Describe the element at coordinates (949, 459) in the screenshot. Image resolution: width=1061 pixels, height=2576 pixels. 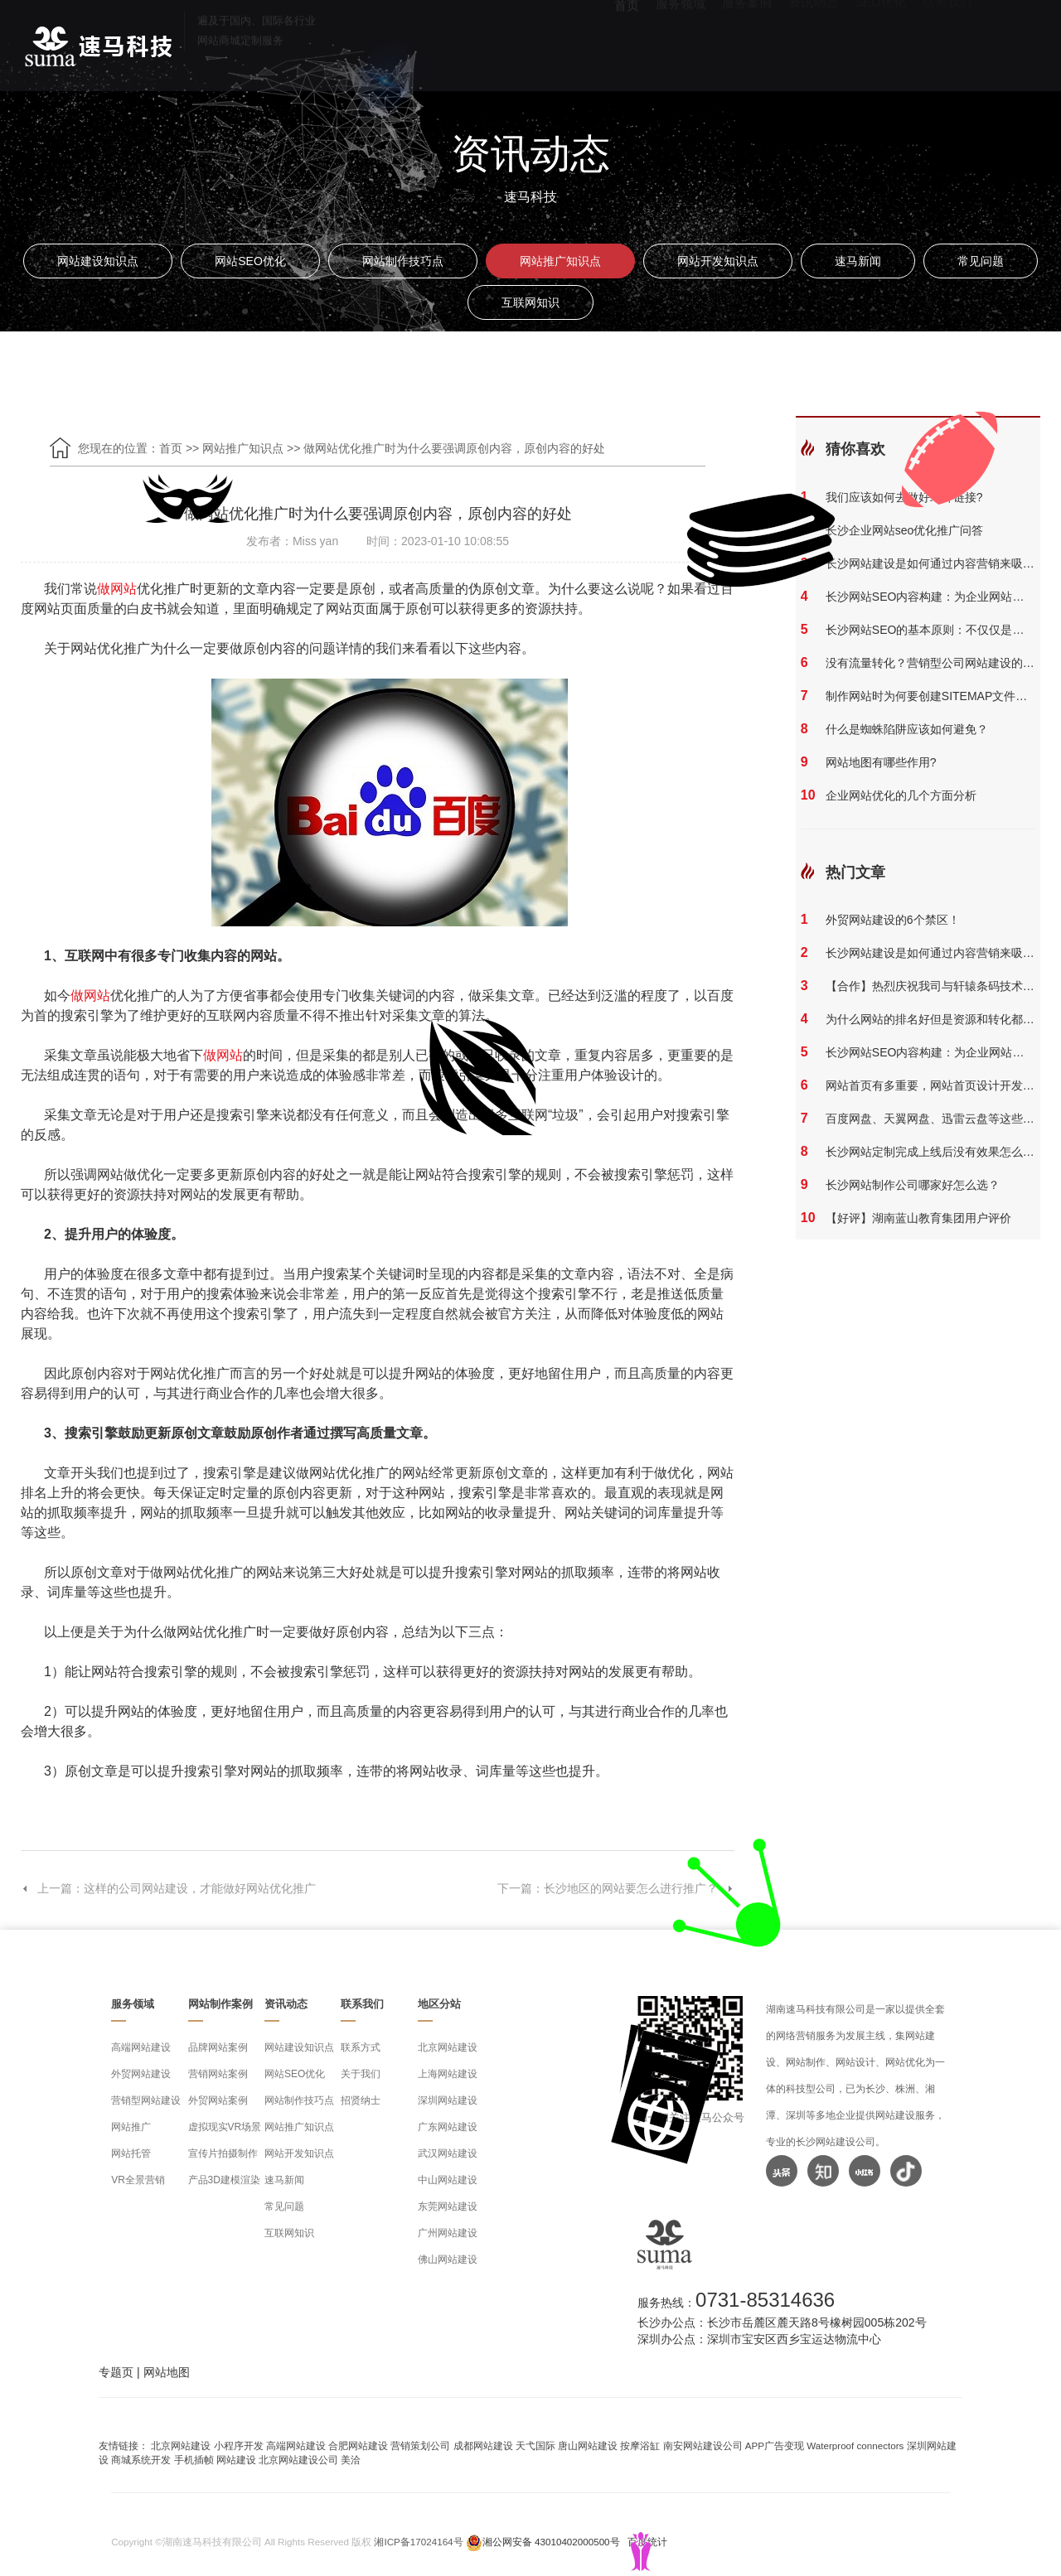
I see `view american football games or scores` at that location.